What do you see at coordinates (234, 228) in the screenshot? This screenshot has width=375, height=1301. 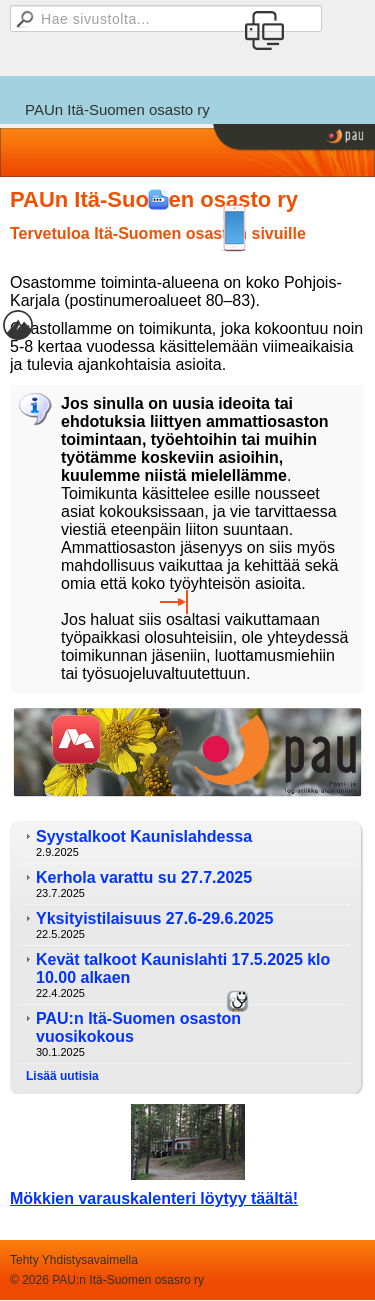 I see `iPod Touch device connected` at bounding box center [234, 228].